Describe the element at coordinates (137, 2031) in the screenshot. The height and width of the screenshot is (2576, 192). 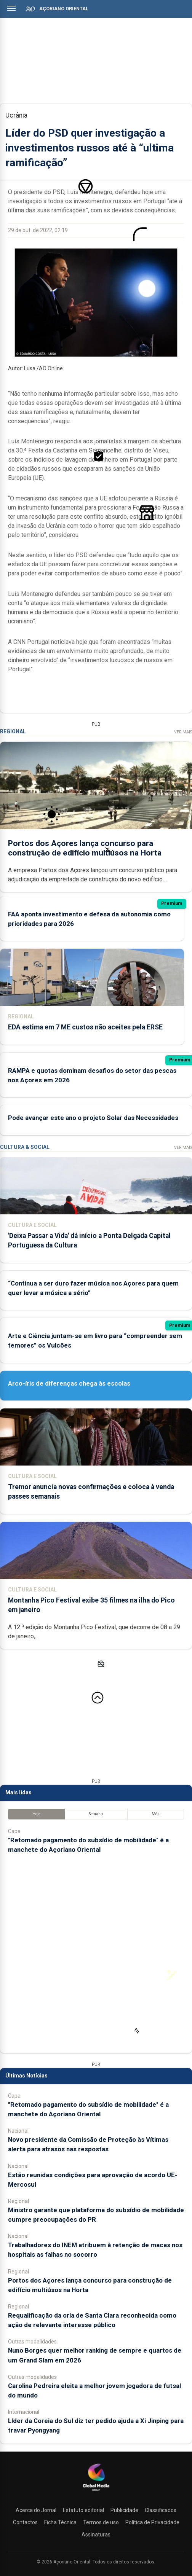
I see `connect to strava fitness tracking` at that location.